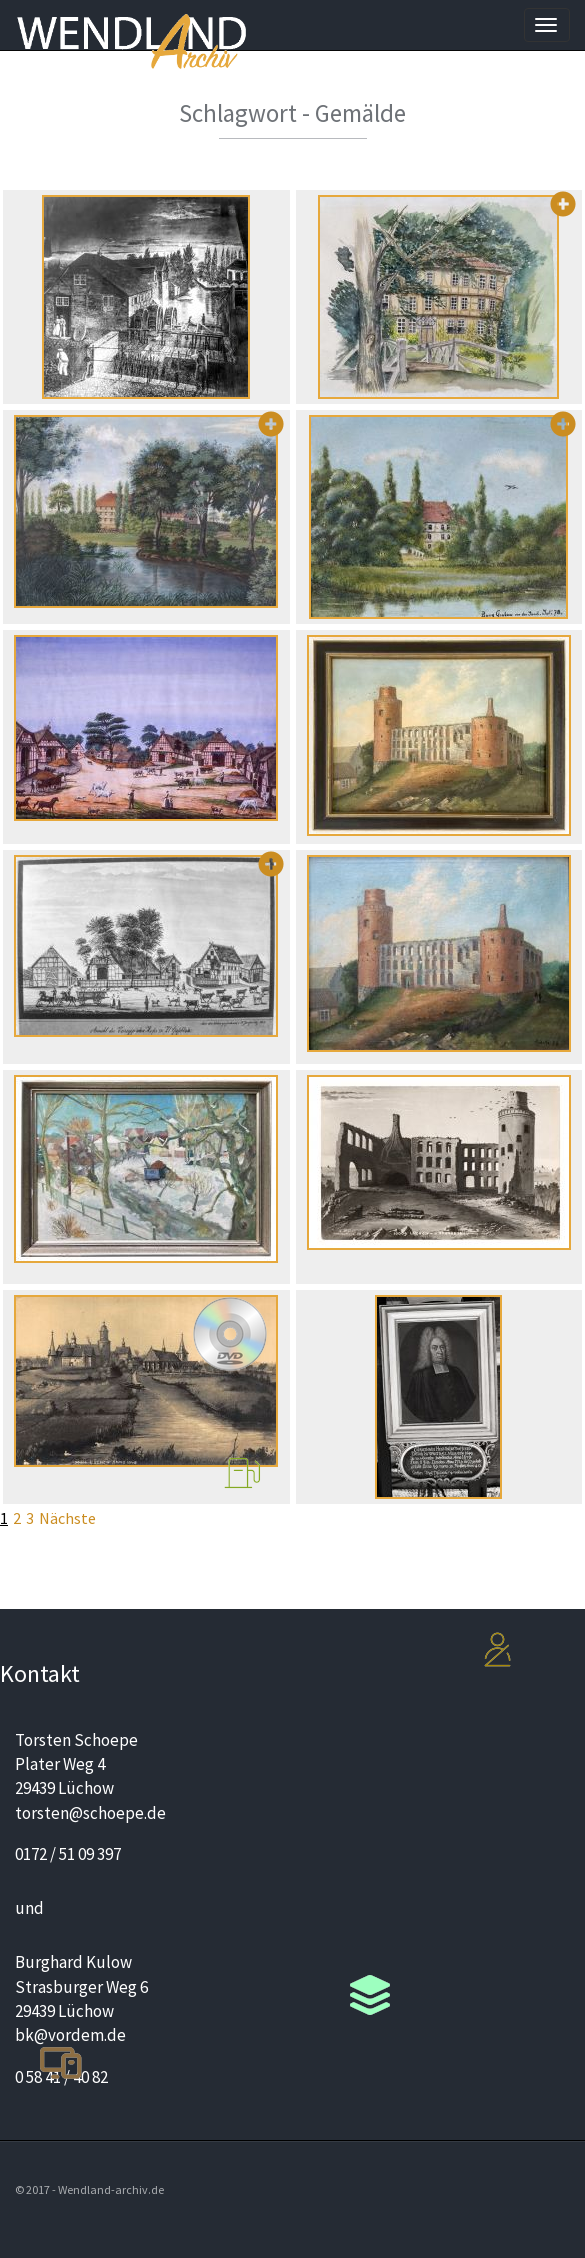 The image size is (585, 2258). I want to click on indicates a DVD disc or optical media, so click(230, 1334).